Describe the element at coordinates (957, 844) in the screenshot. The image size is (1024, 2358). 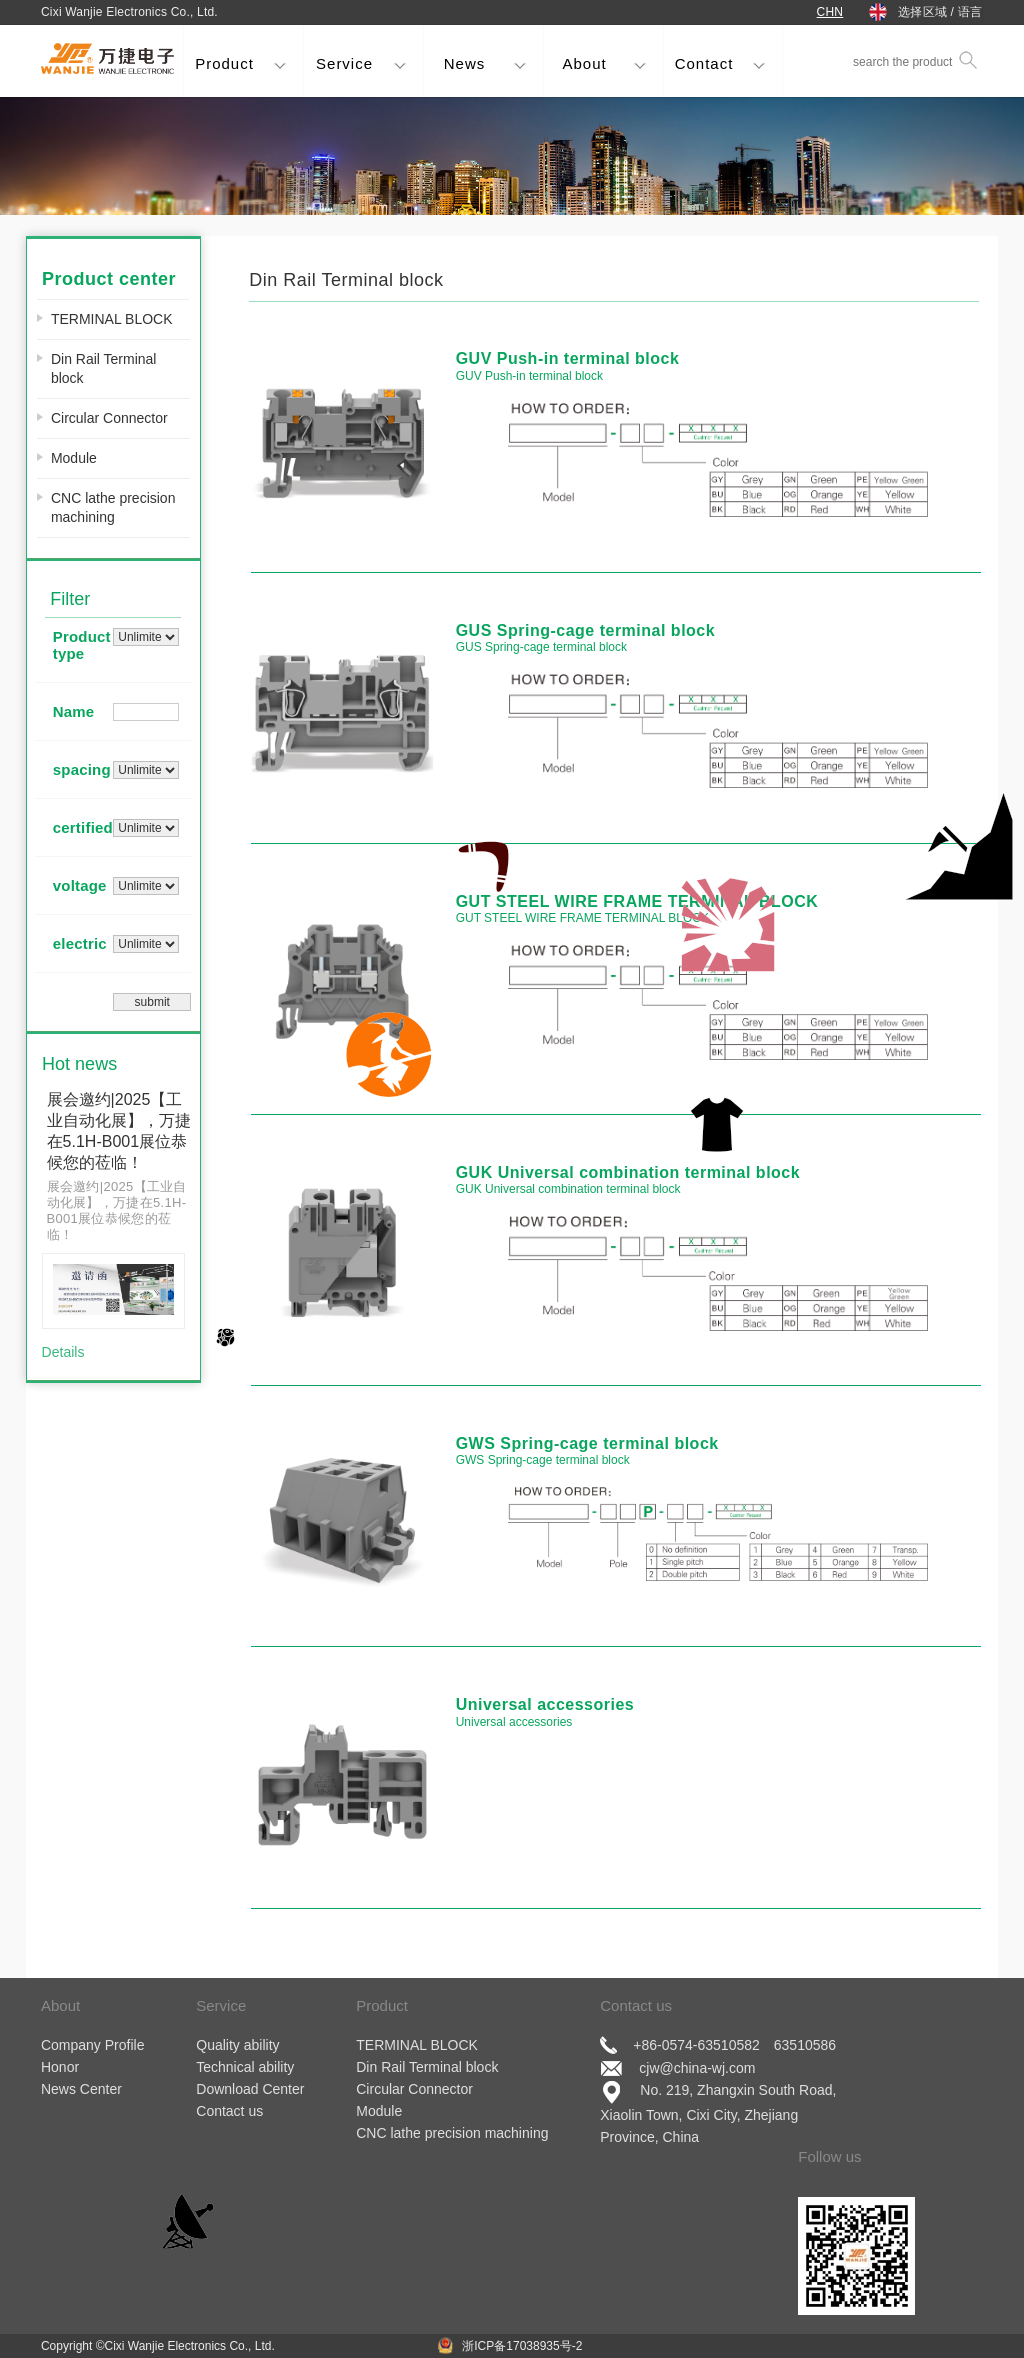
I see `indicates progress toward a goal or milestone` at that location.